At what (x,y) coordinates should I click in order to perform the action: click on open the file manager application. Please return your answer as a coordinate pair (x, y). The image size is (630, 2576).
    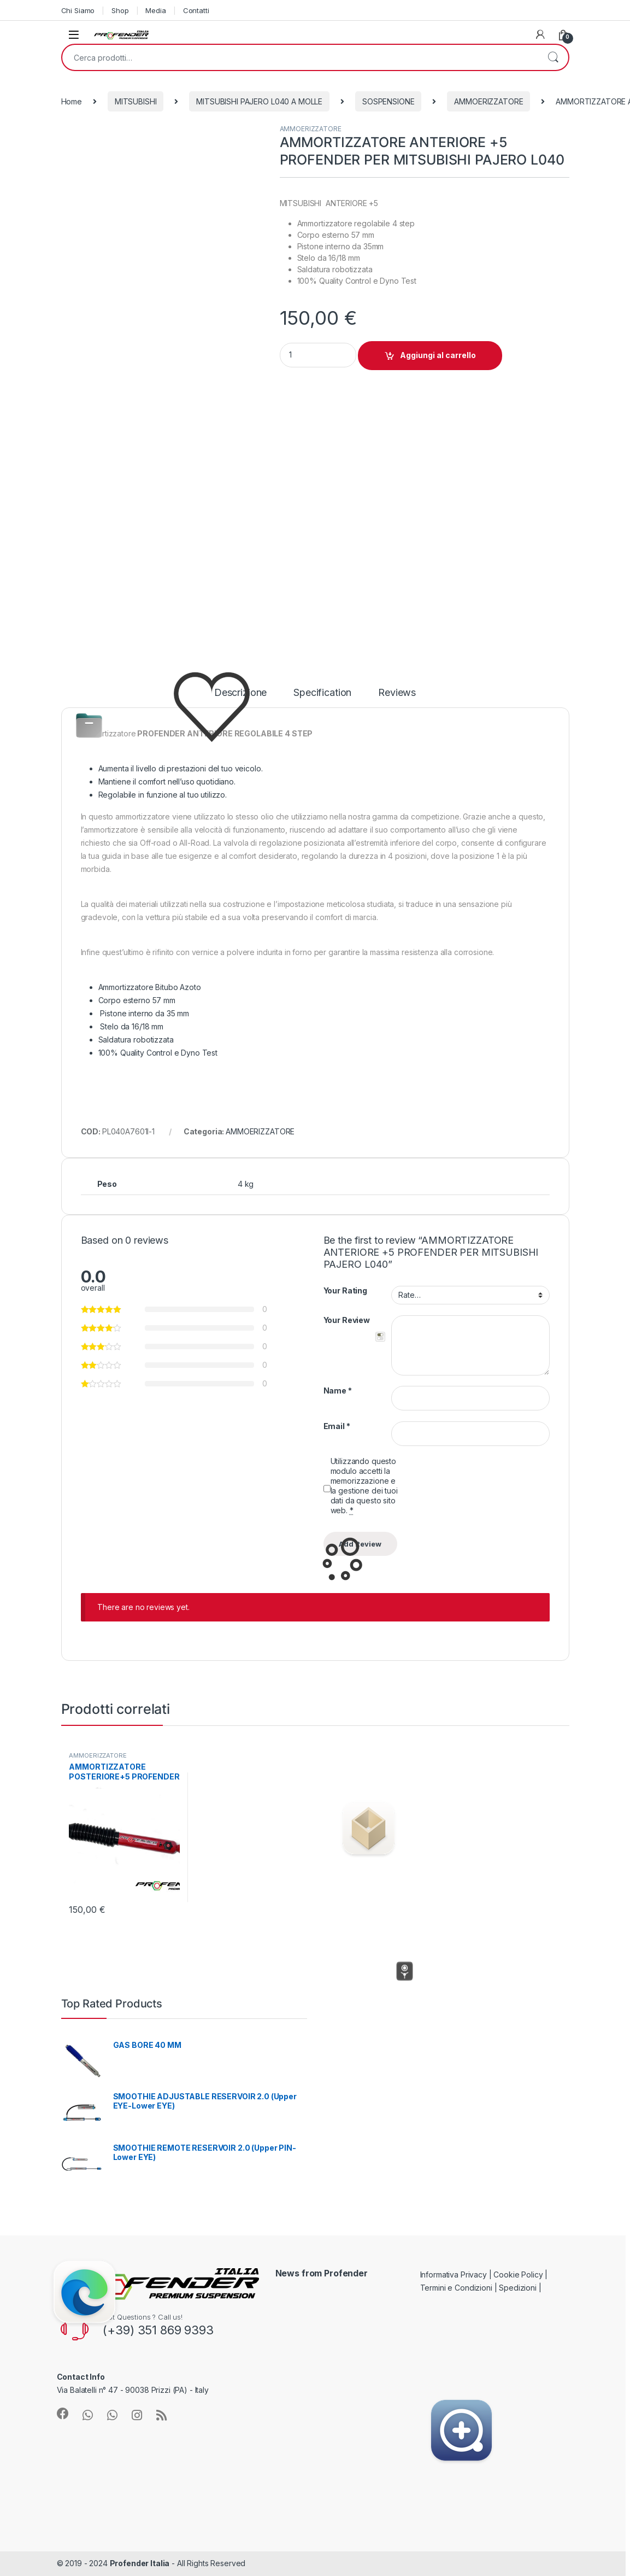
    Looking at the image, I should click on (89, 725).